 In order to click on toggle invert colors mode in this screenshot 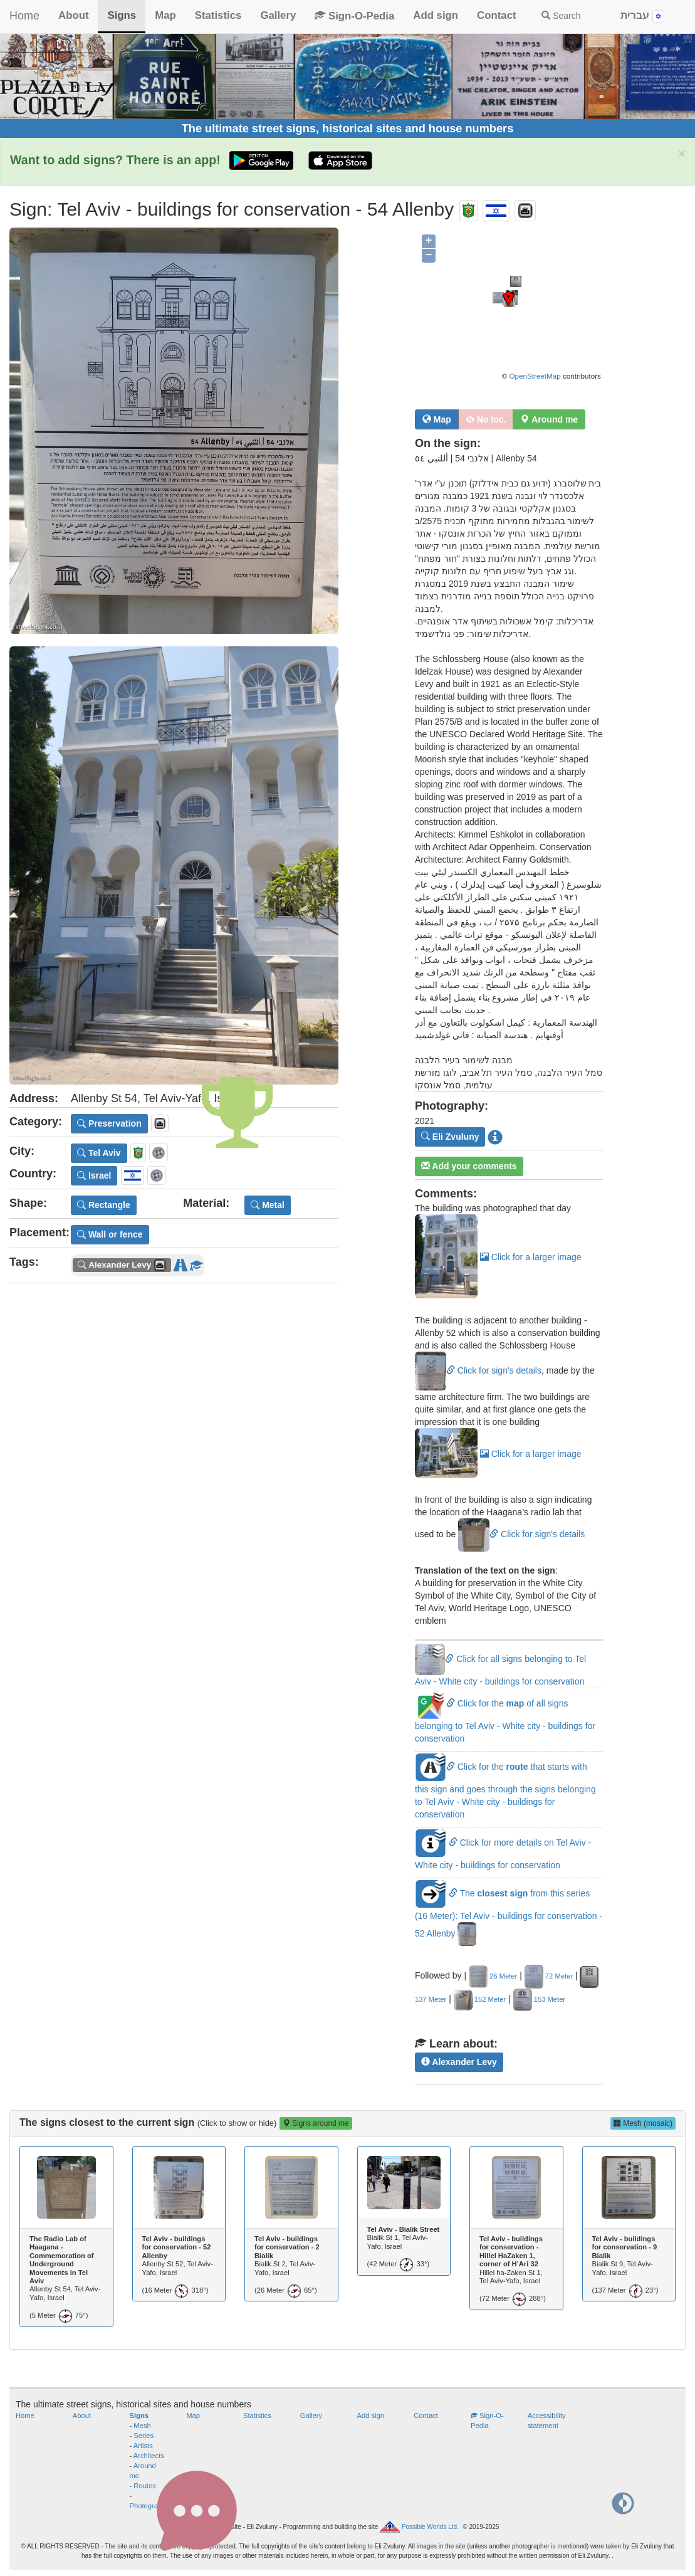, I will do `click(623, 2503)`.